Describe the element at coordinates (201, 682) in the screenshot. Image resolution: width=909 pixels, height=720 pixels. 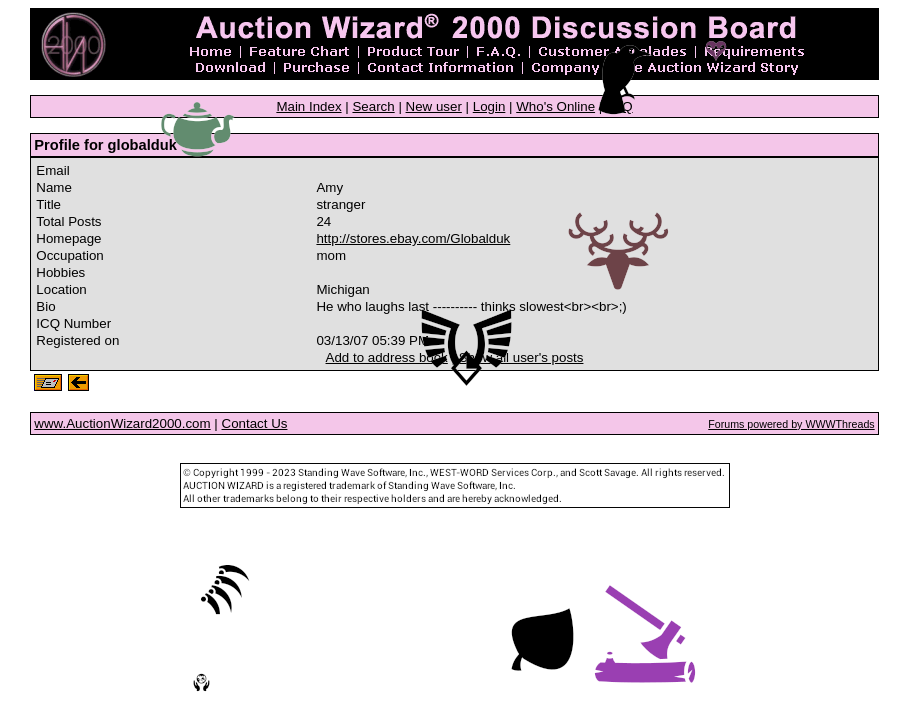
I see `view environmental or sustainability features` at that location.